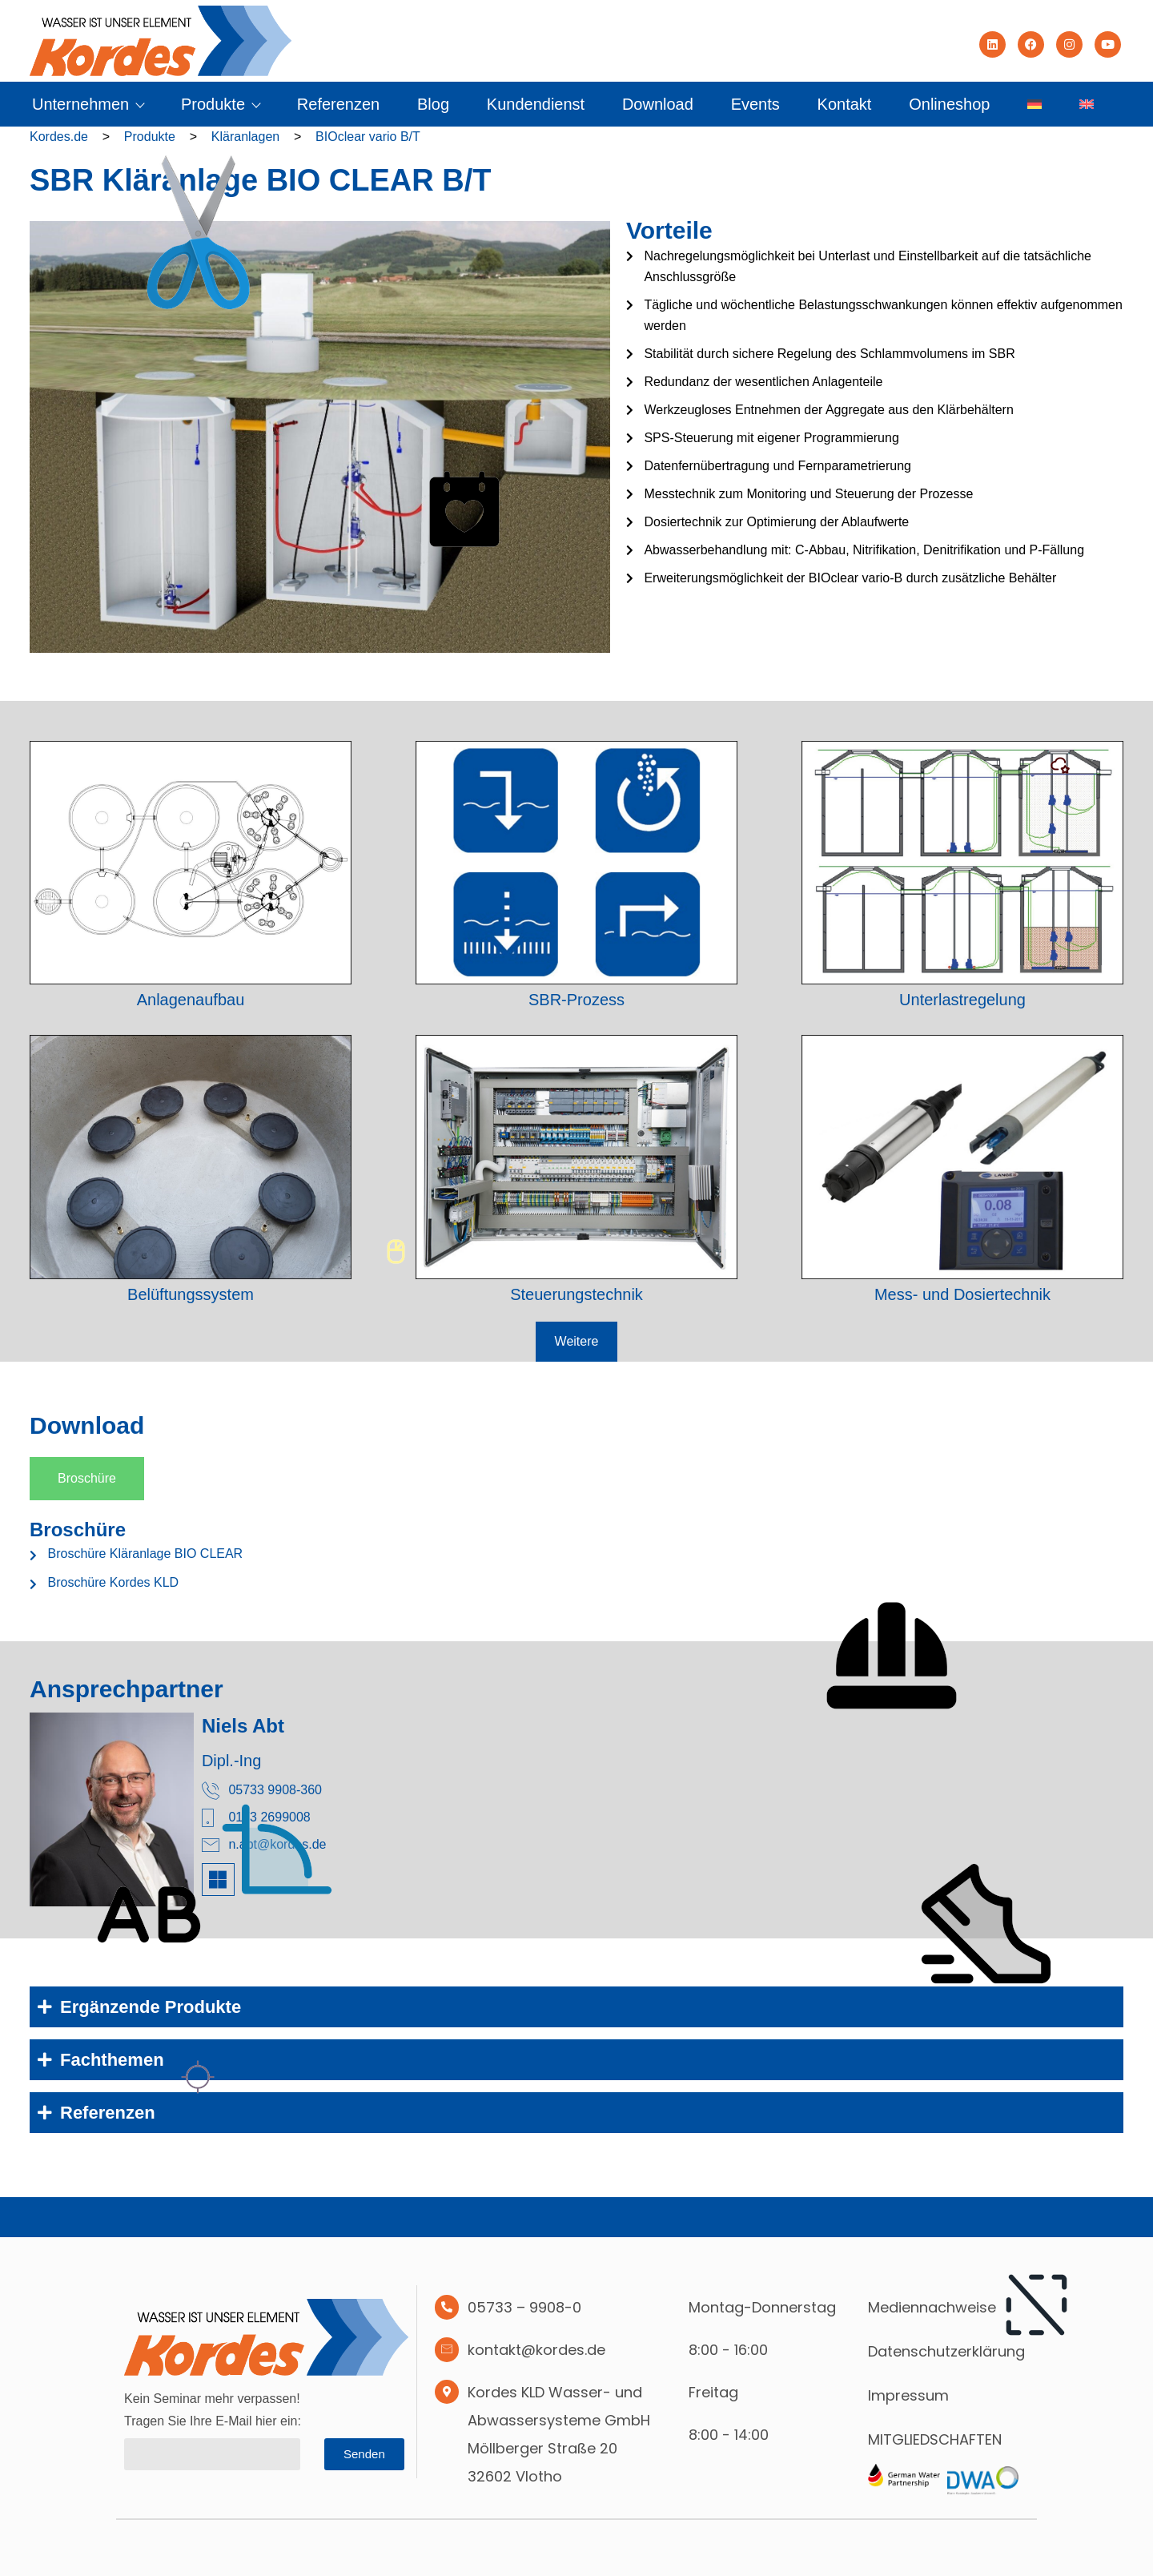  Describe the element at coordinates (199, 231) in the screenshot. I see `cut selected content to clipboard` at that location.